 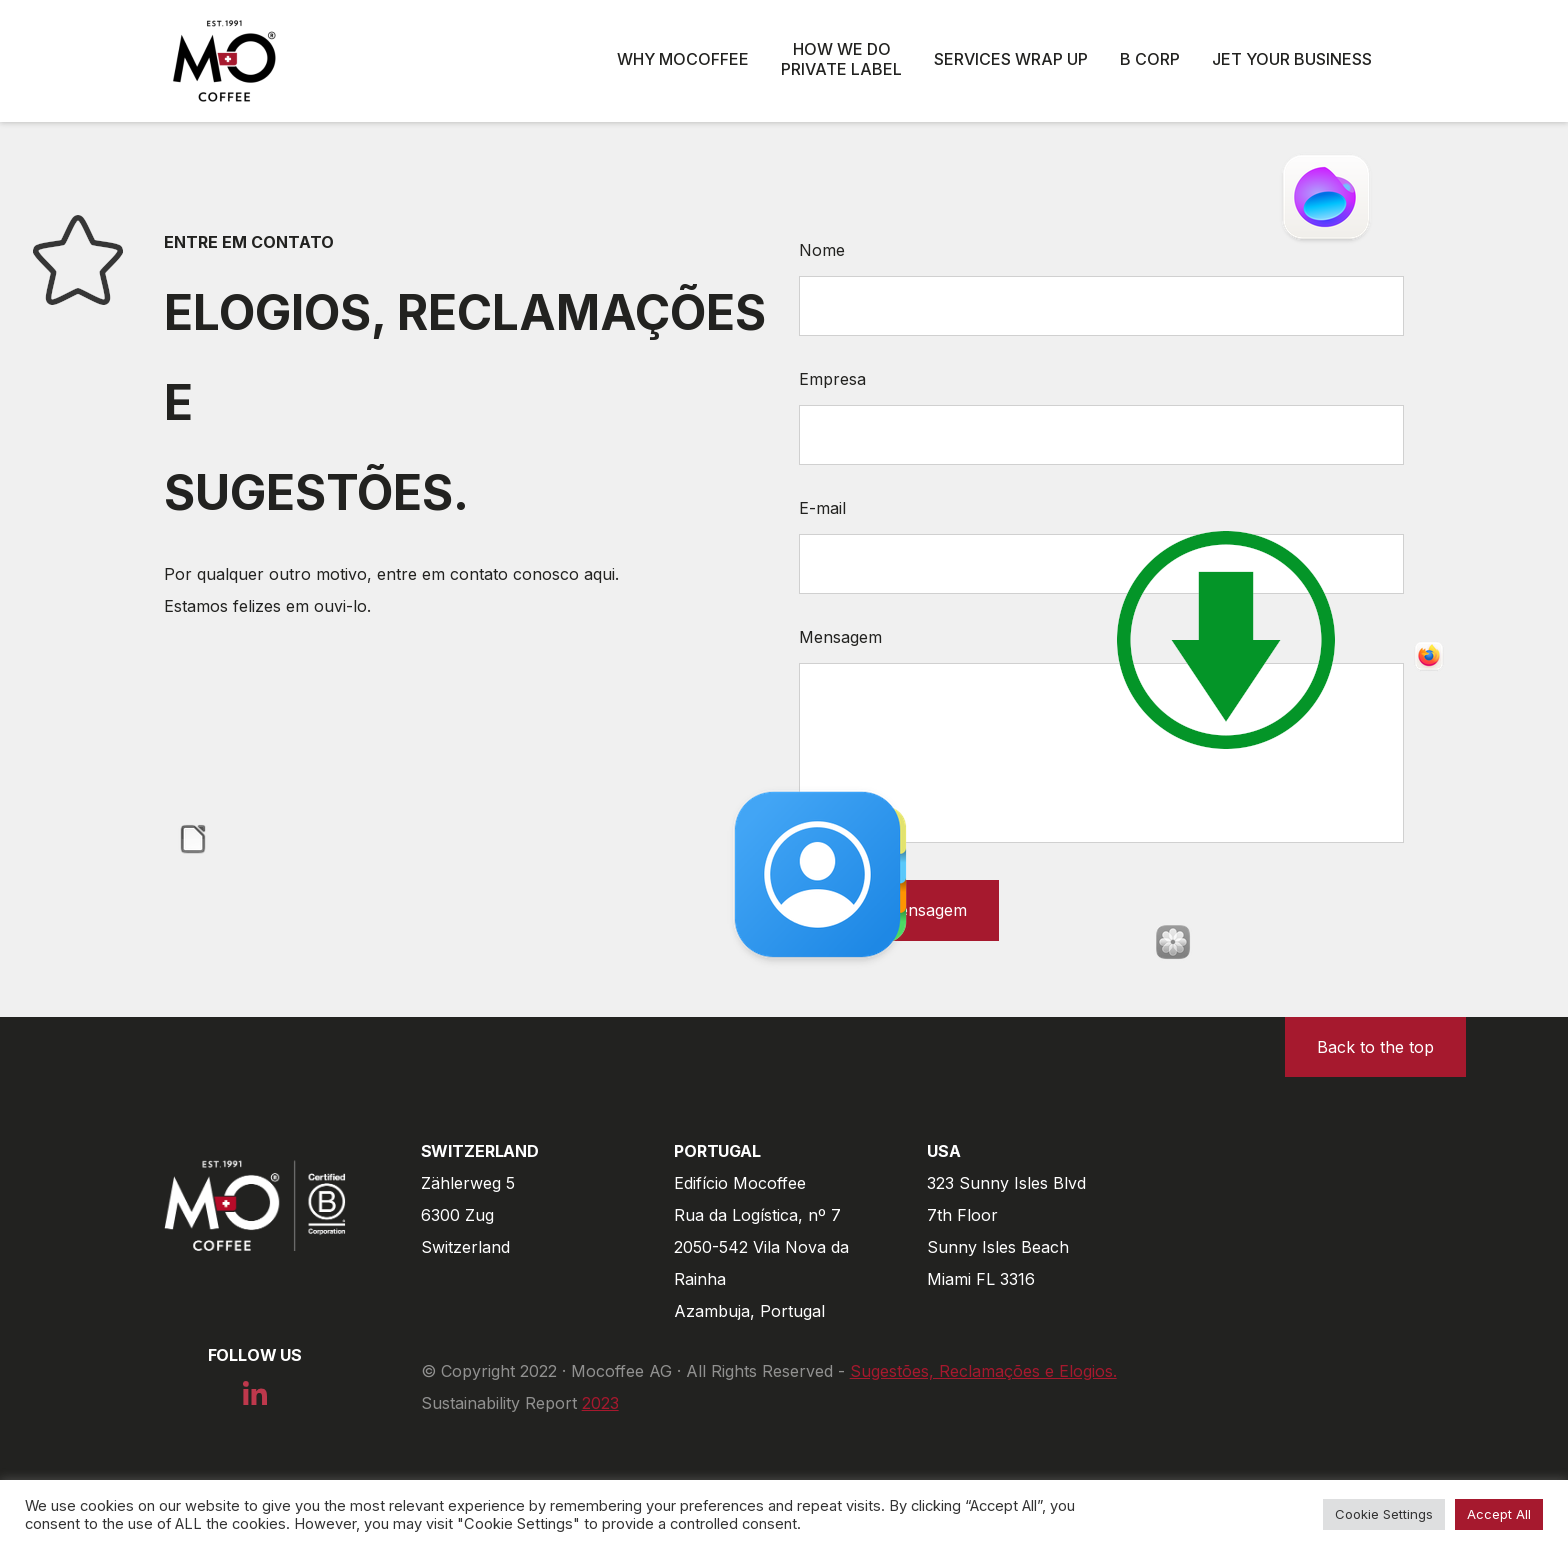 I want to click on open fleet IDE application, so click(x=1325, y=197).